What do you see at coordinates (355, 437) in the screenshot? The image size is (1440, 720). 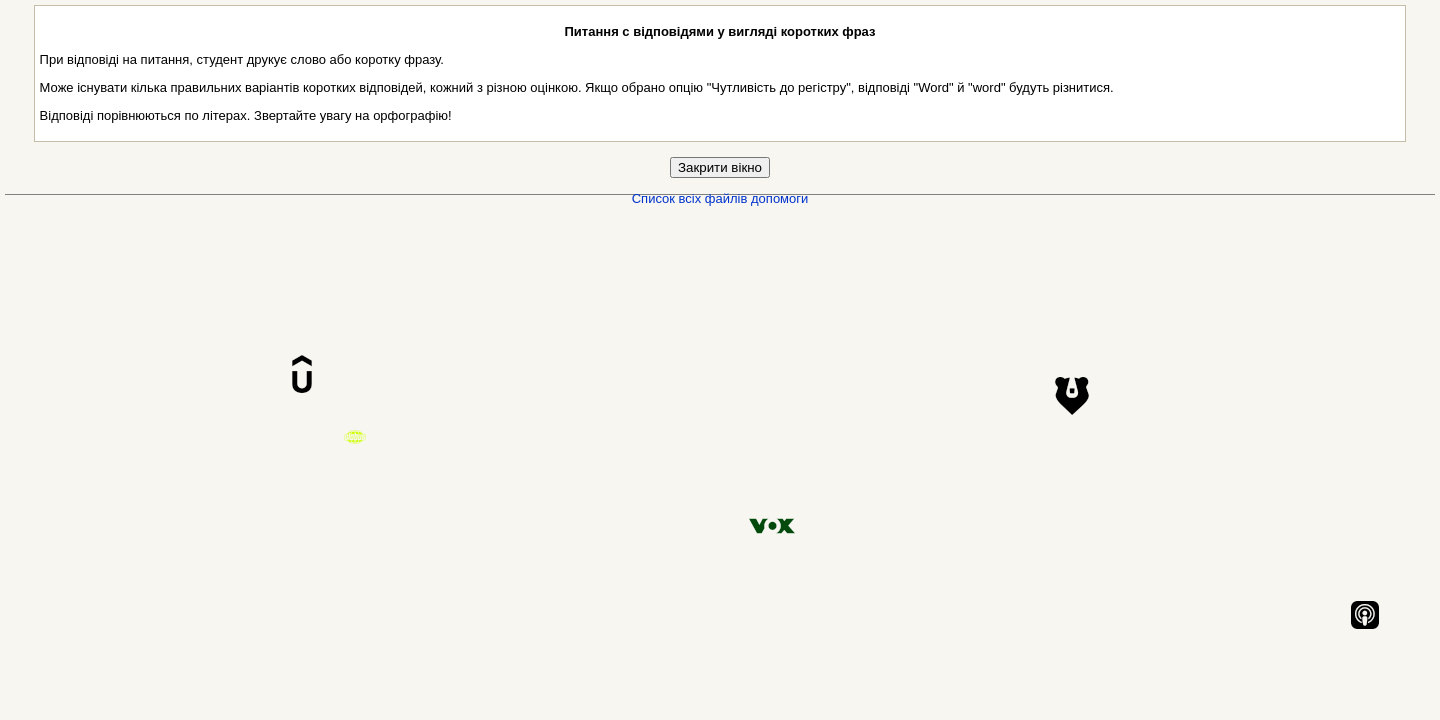 I see `globus brand logo` at bounding box center [355, 437].